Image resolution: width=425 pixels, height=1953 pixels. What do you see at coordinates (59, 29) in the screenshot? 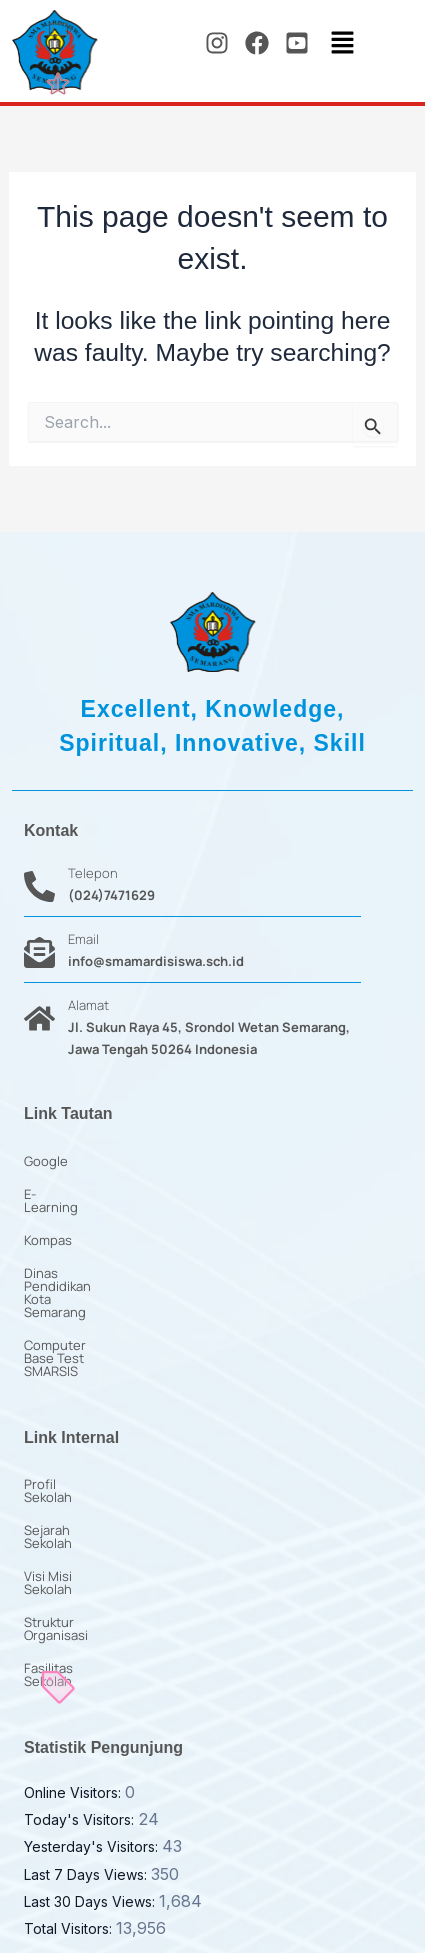
I see `indicates low battery status` at bounding box center [59, 29].